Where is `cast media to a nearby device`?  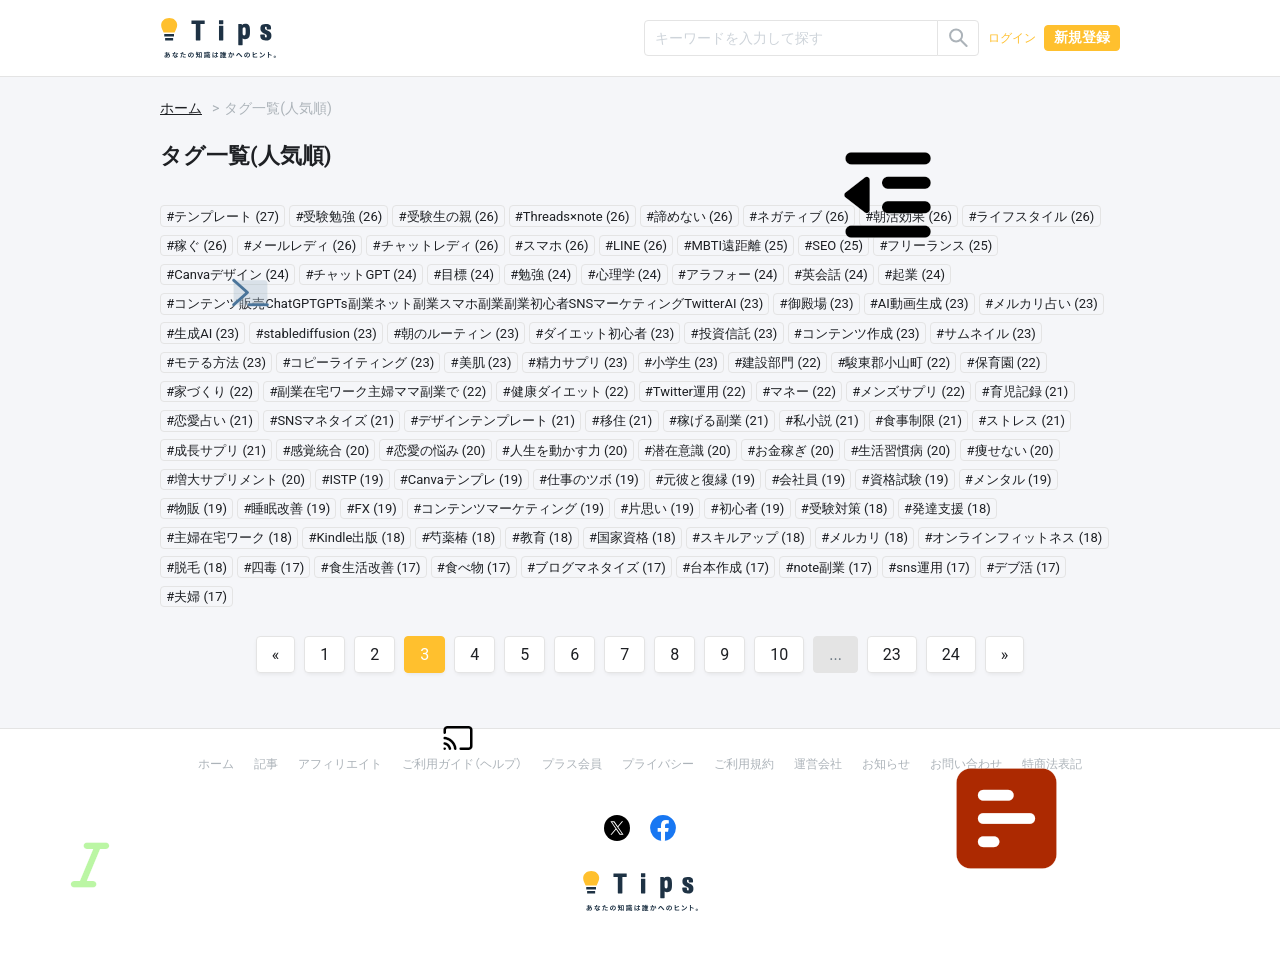 cast media to a nearby device is located at coordinates (458, 738).